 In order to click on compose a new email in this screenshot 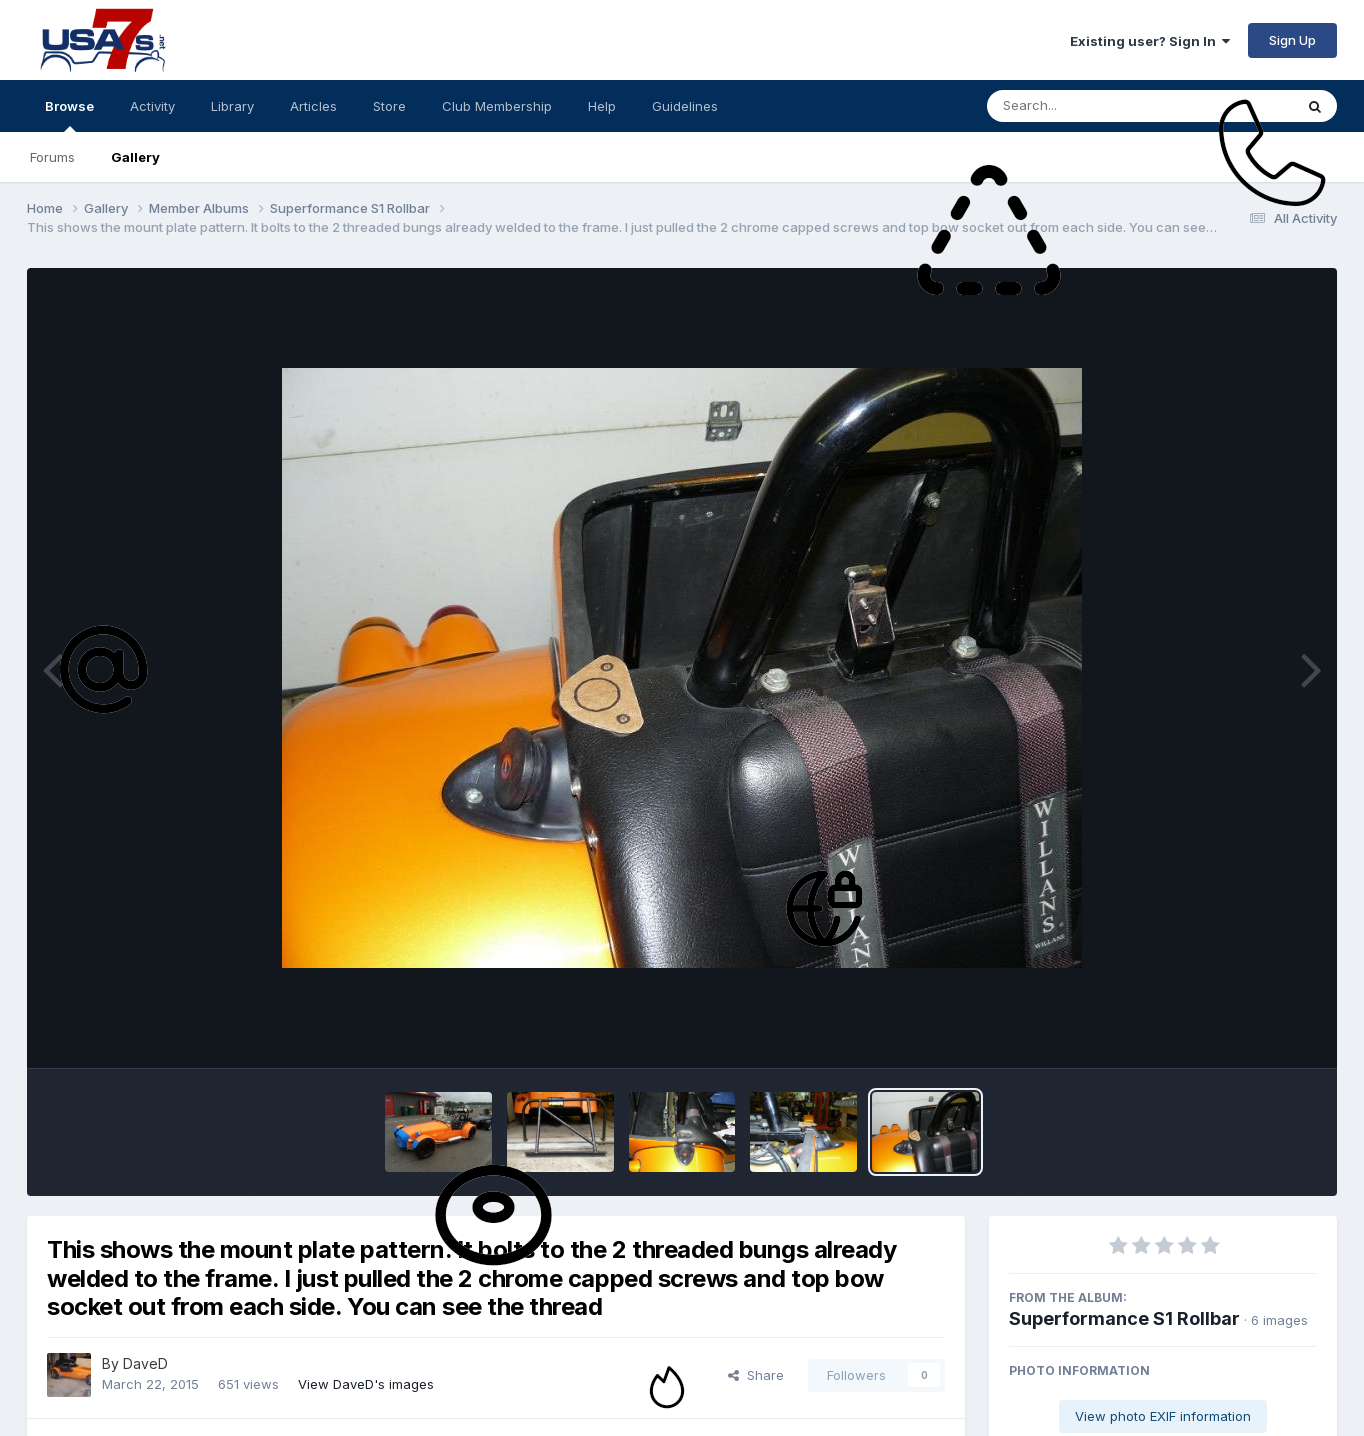, I will do `click(103, 669)`.